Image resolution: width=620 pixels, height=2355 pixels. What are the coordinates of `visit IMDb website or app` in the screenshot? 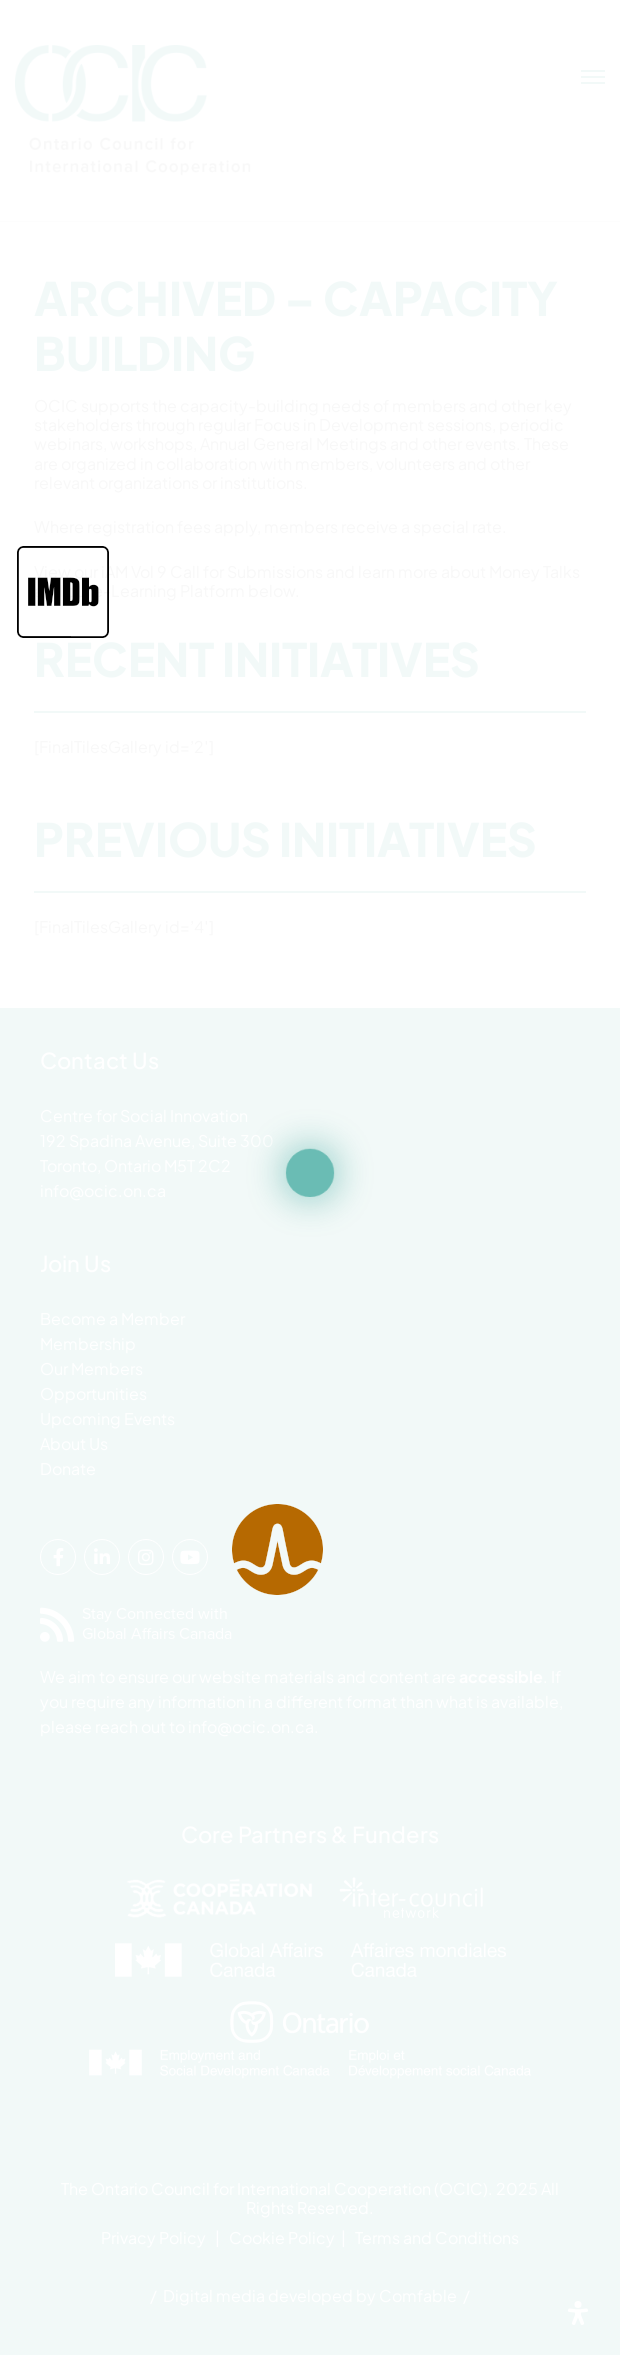 It's located at (63, 592).